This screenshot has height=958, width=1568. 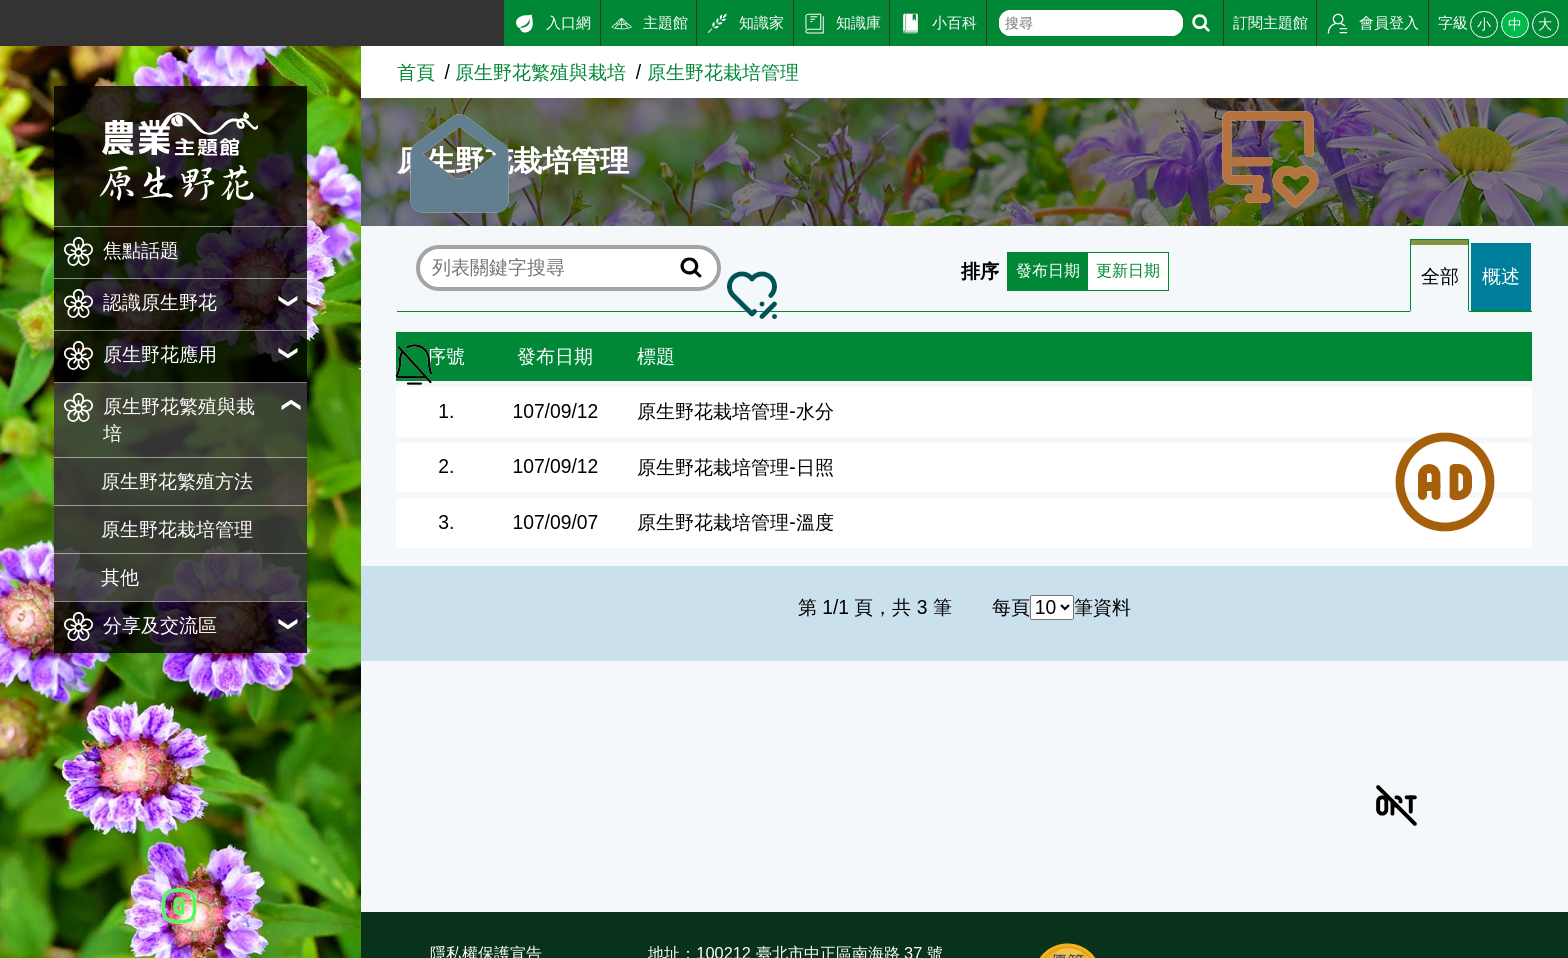 What do you see at coordinates (1268, 157) in the screenshot?
I see `add this device to favorites` at bounding box center [1268, 157].